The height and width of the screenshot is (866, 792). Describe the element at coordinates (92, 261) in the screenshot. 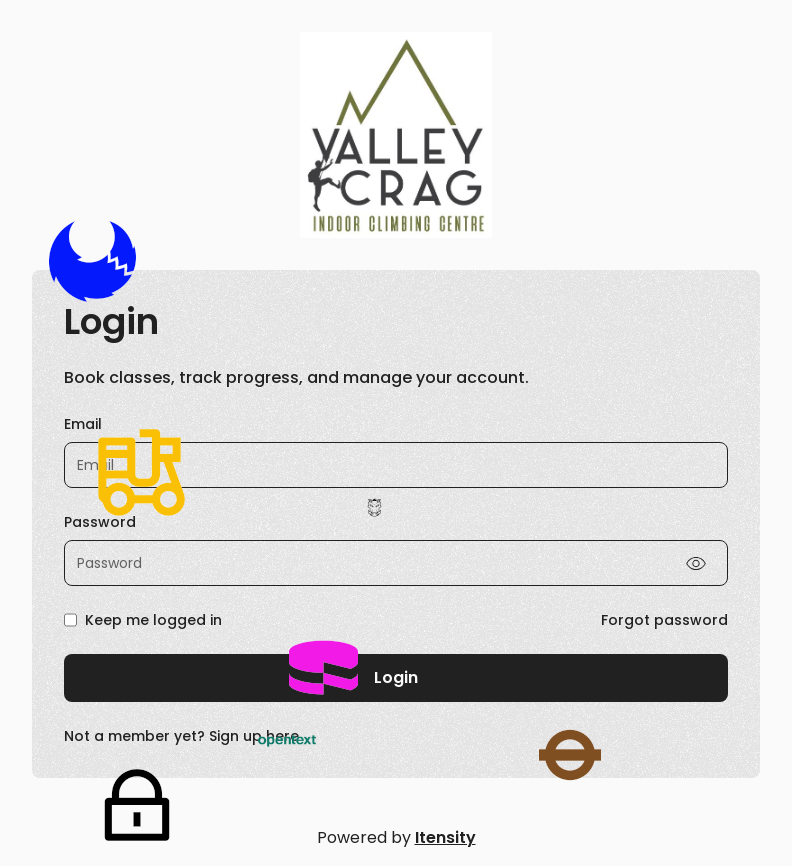

I see `apifox application logo` at that location.